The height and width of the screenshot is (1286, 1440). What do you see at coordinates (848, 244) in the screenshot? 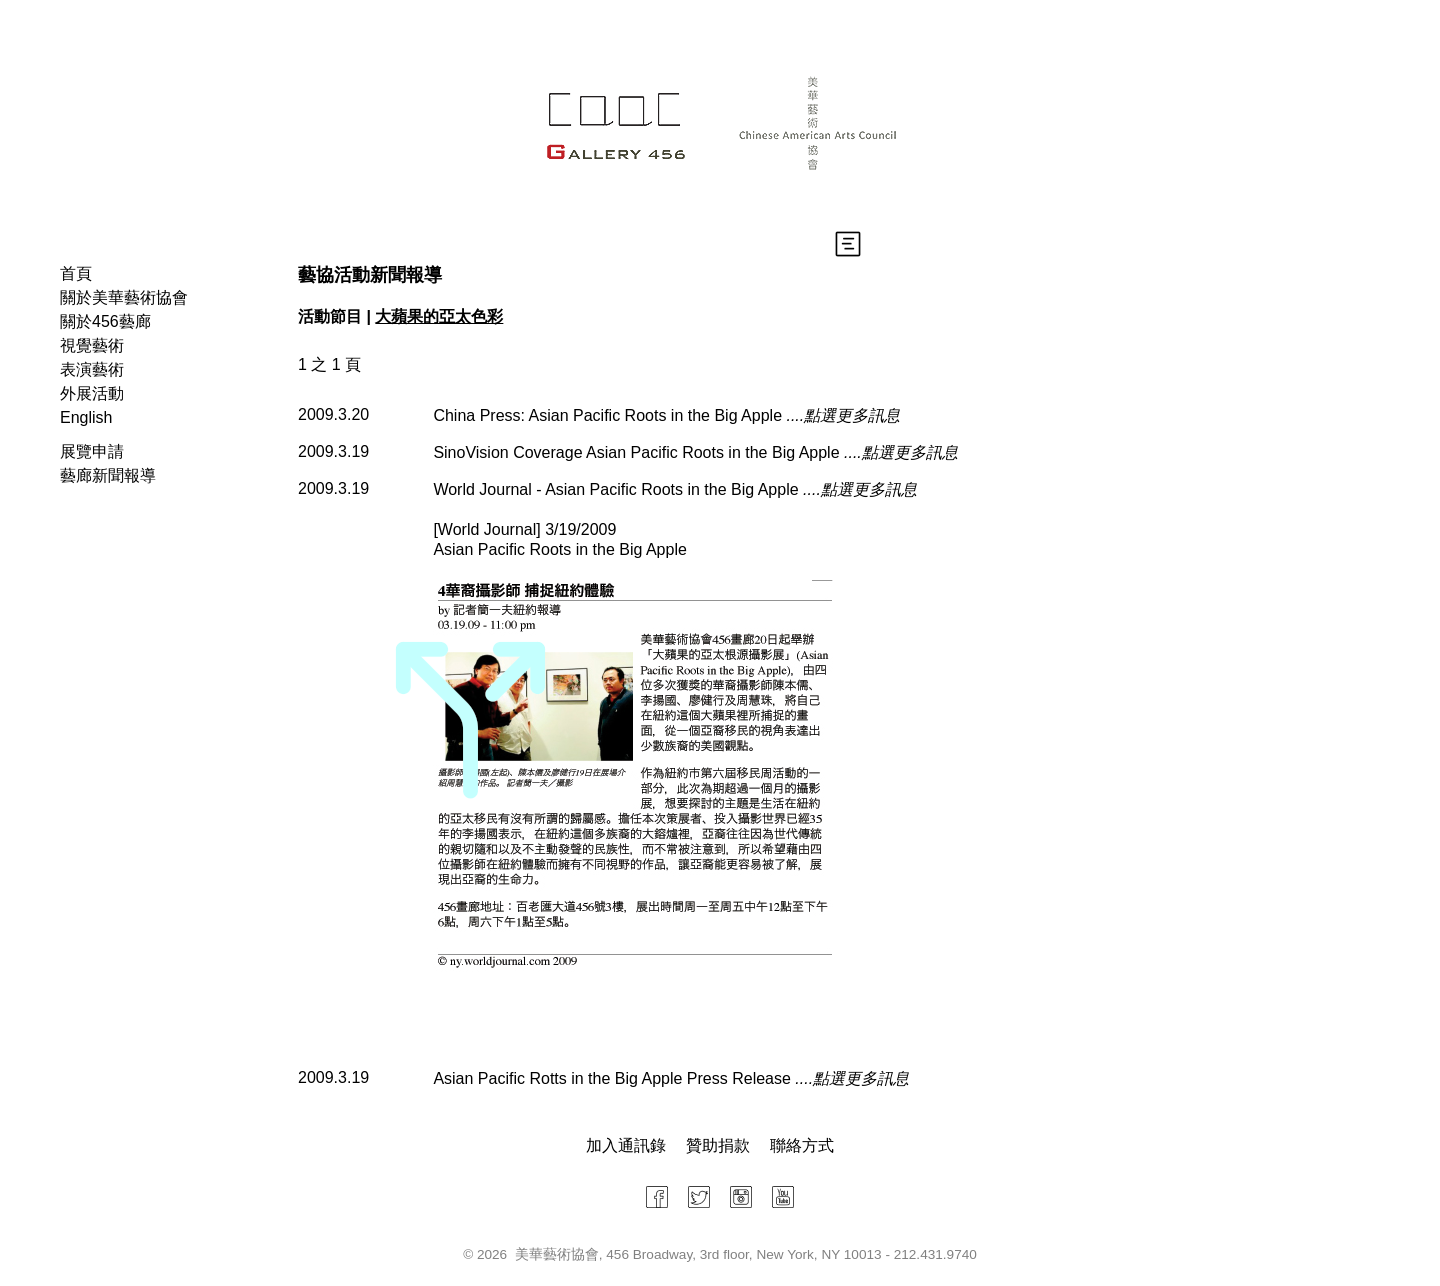
I see `view project roadmap or timeline` at bounding box center [848, 244].